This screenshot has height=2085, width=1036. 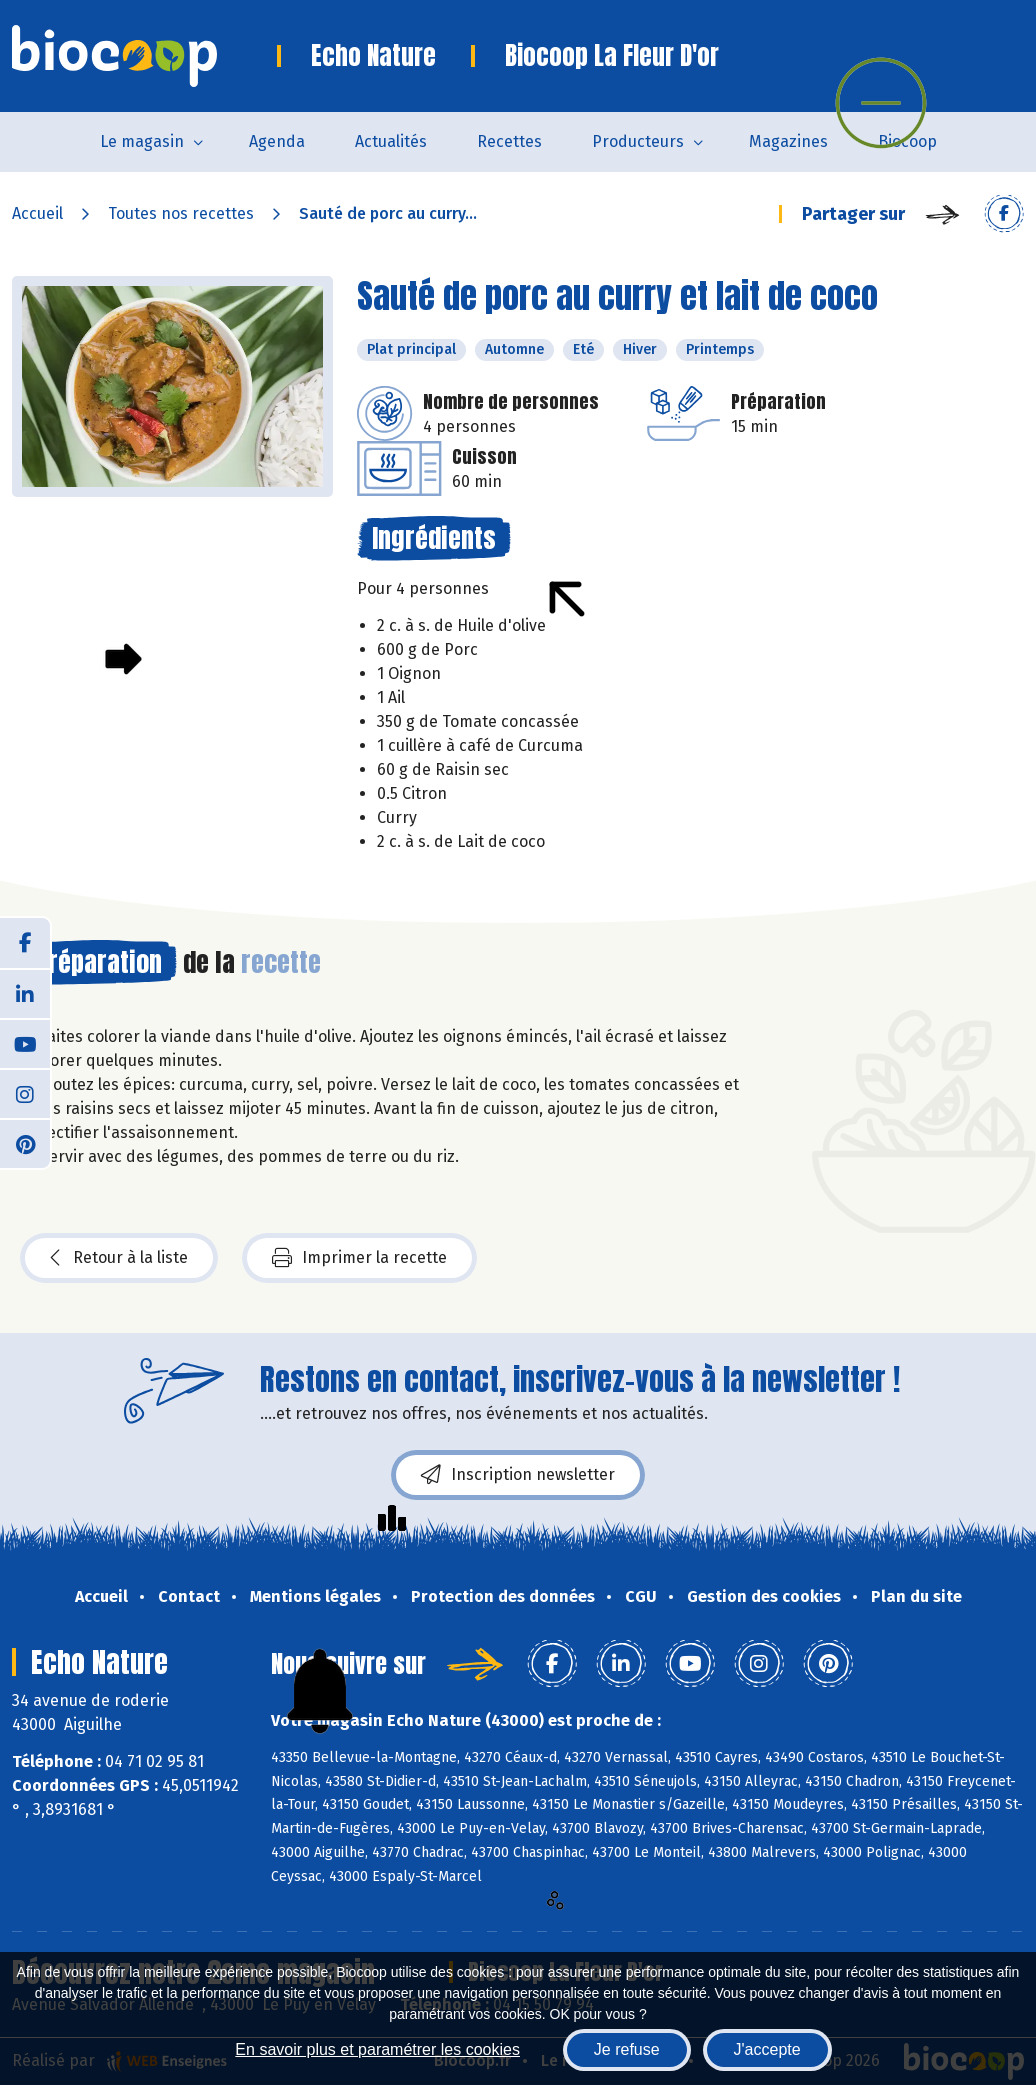 I want to click on remove an item from a list or cart, so click(x=881, y=103).